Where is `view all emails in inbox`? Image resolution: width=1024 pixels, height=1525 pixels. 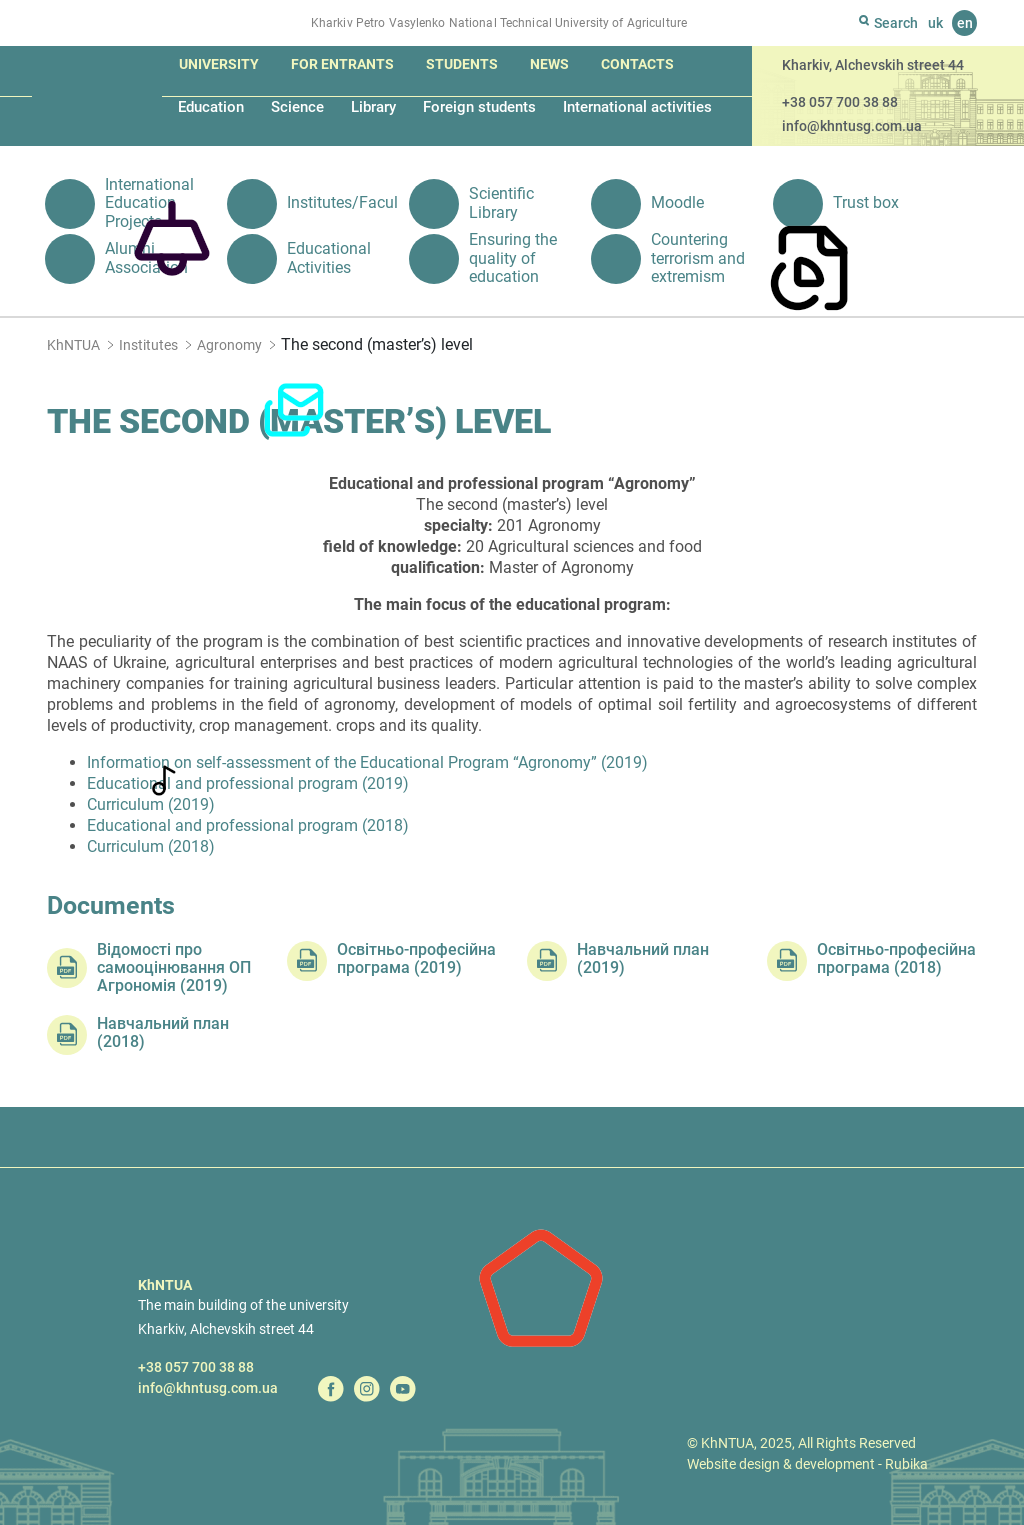
view all emails in inbox is located at coordinates (294, 410).